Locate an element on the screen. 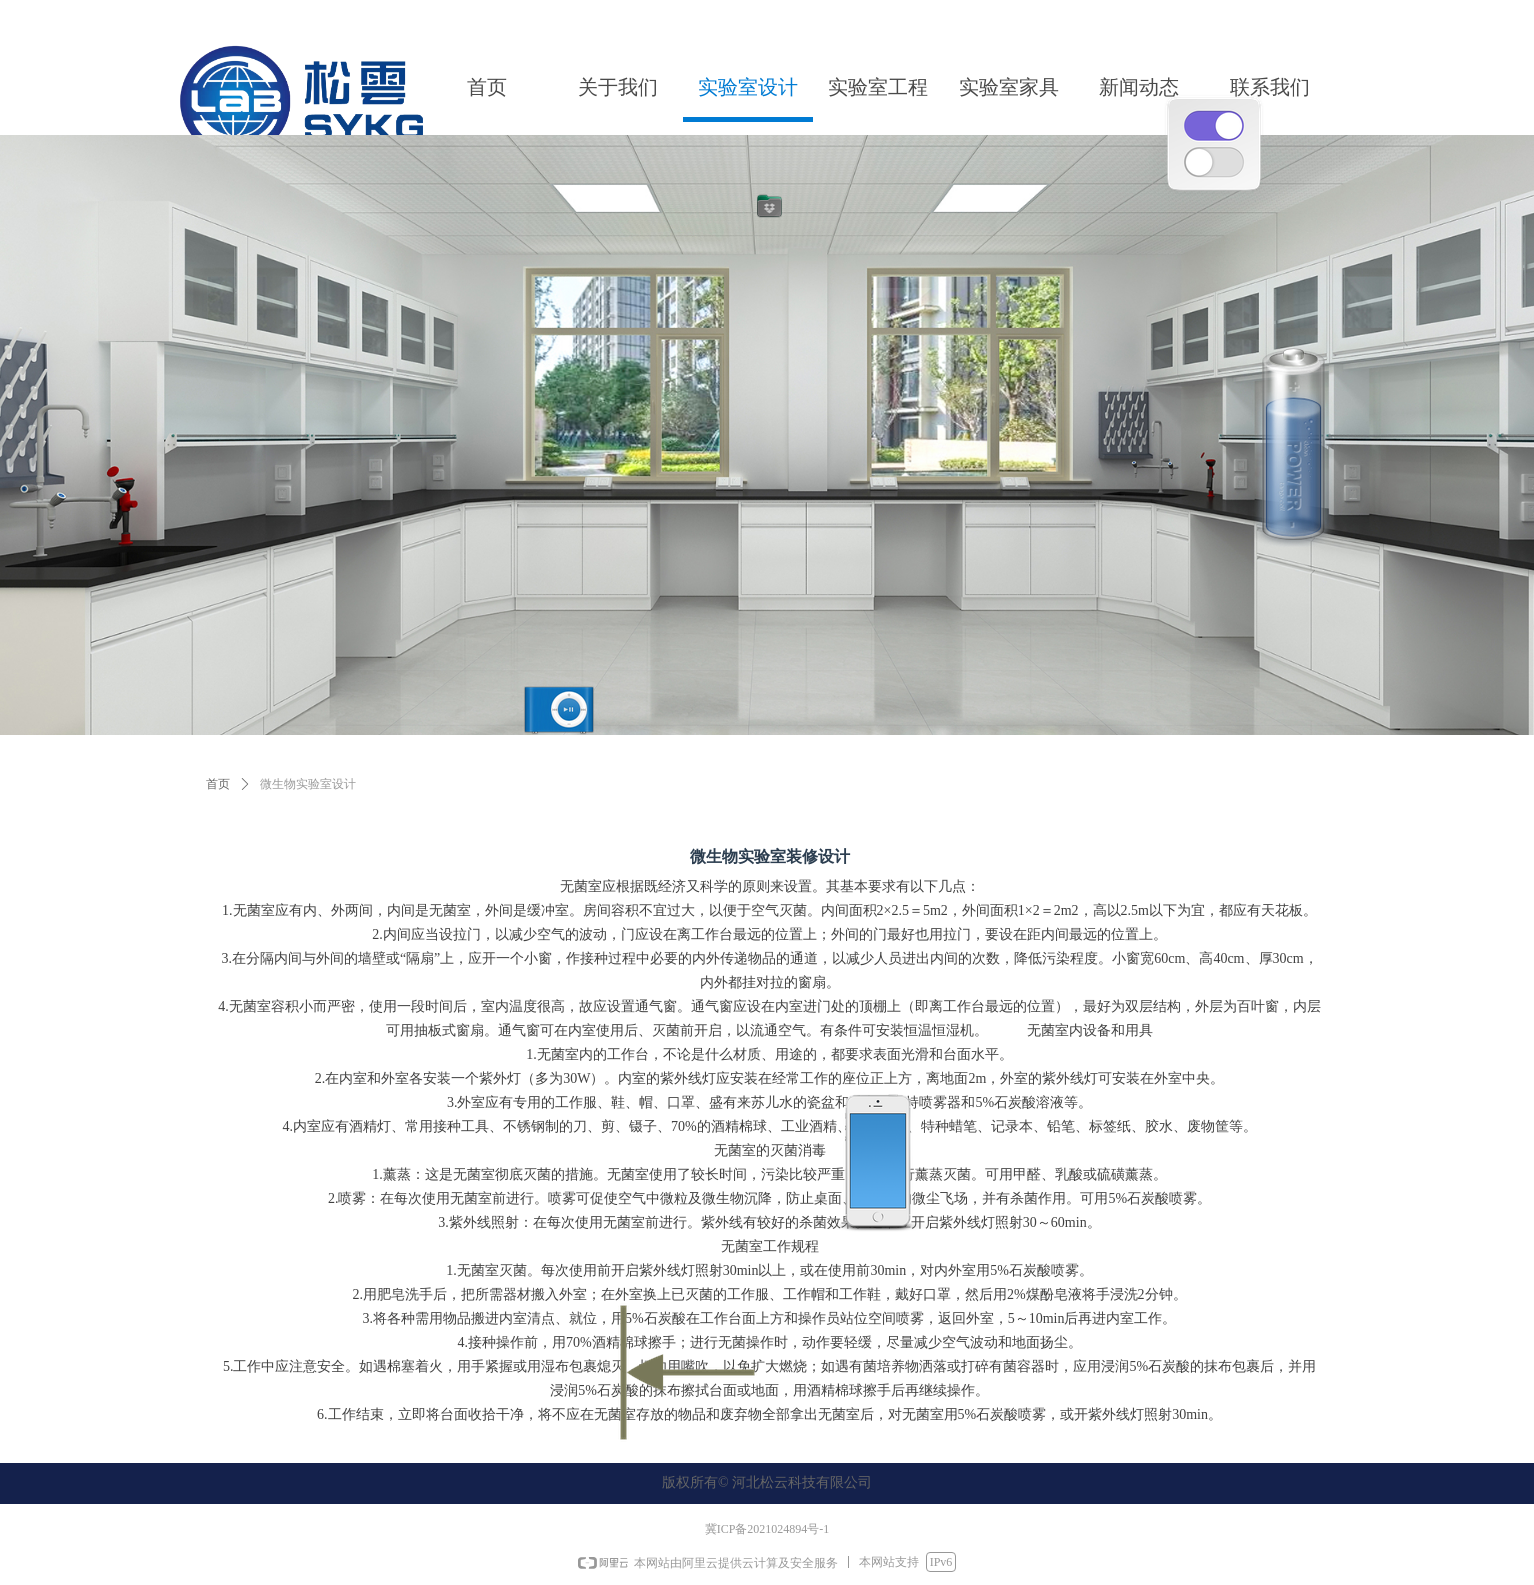 The height and width of the screenshot is (1585, 1534). go to the first item in a list or sequence is located at coordinates (687, 1372).